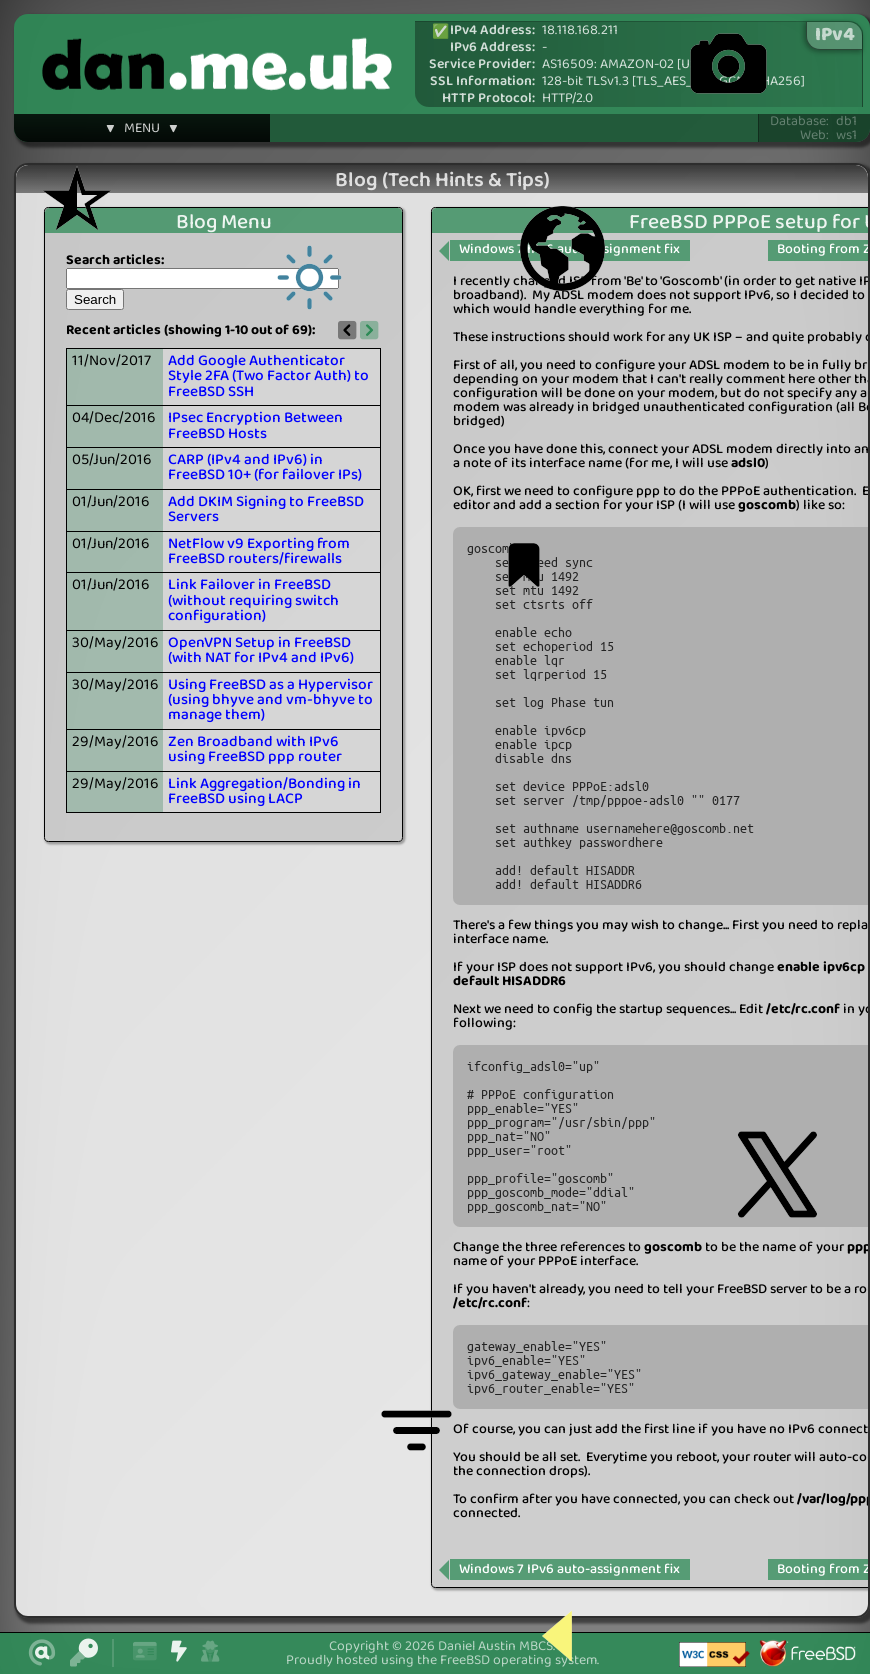  Describe the element at coordinates (77, 198) in the screenshot. I see `indicates a partial or half rating` at that location.